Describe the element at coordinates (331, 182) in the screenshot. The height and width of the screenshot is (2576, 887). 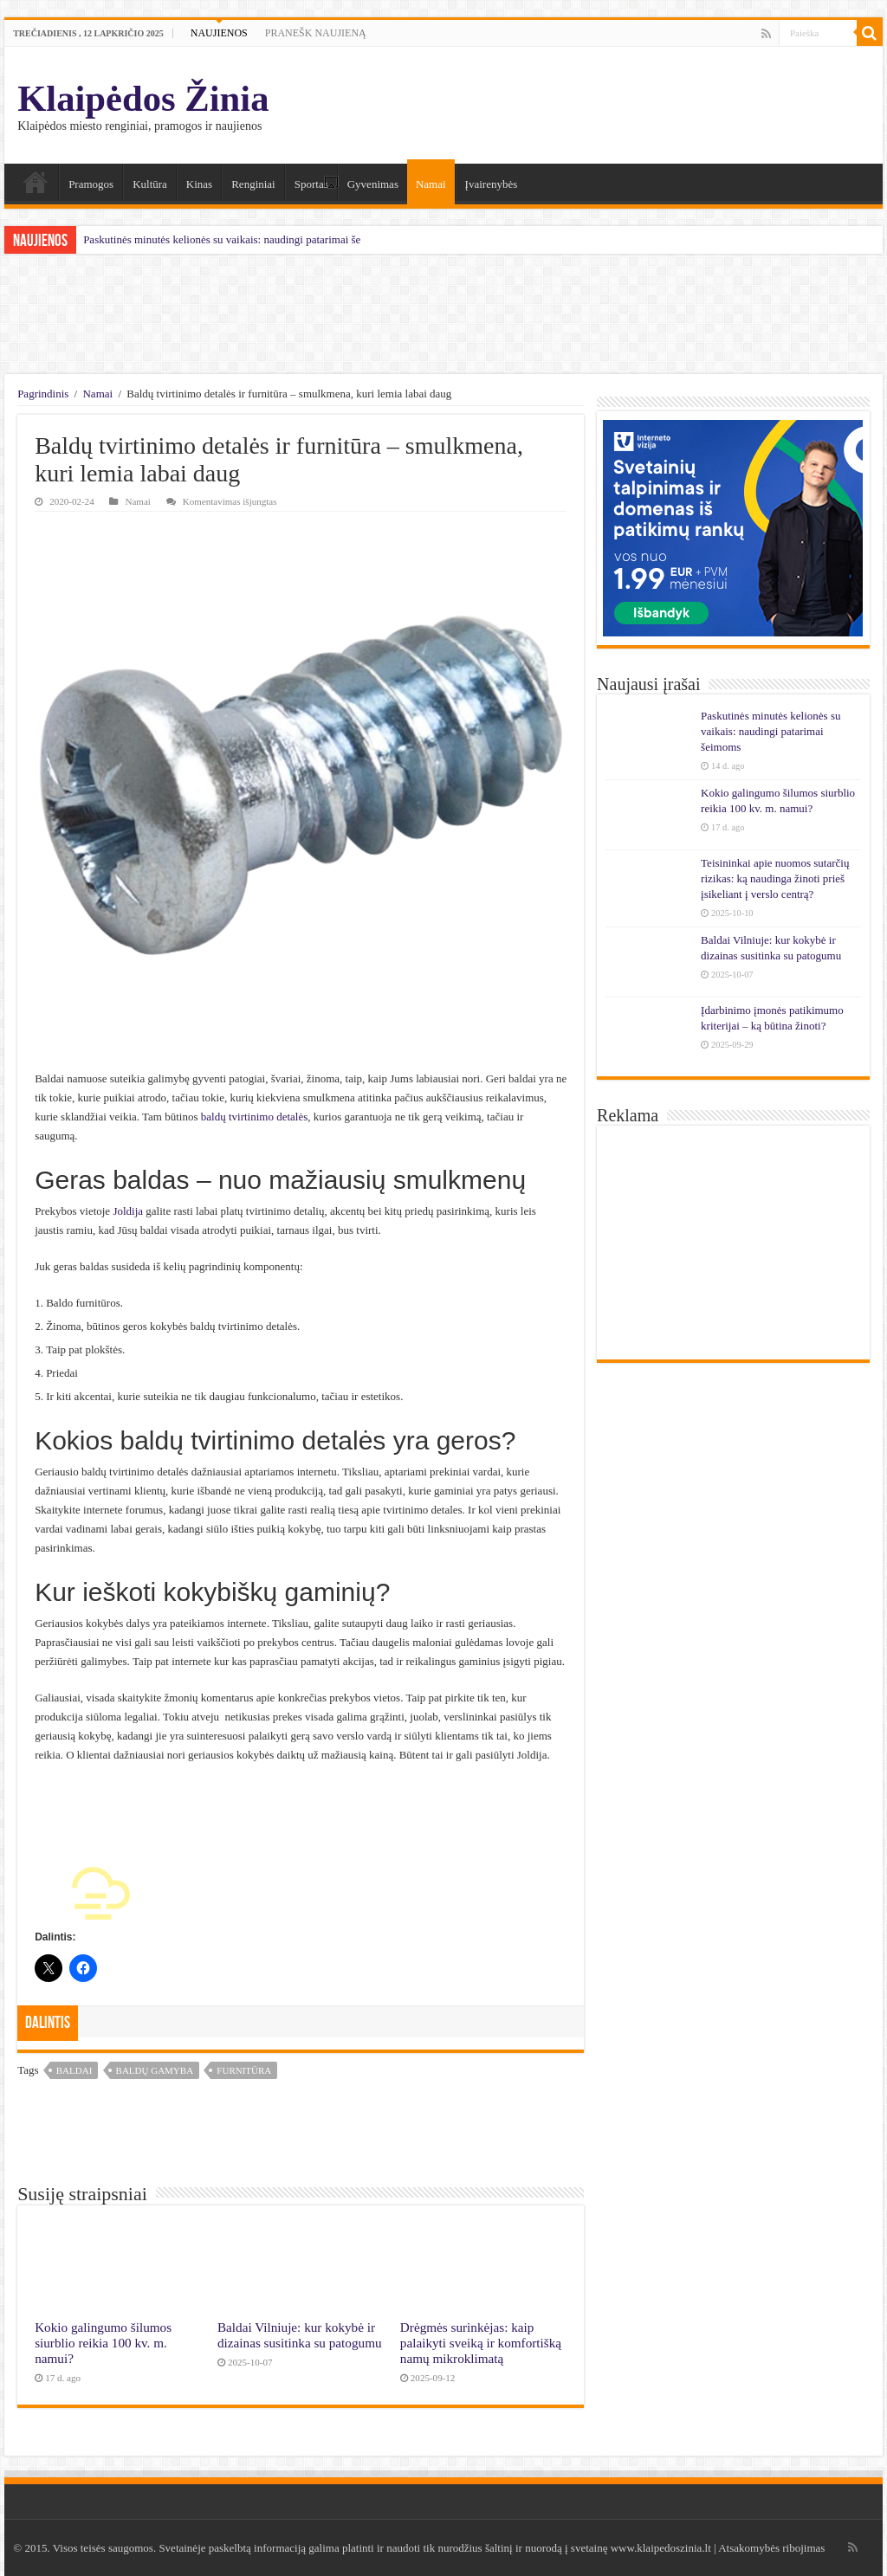
I see `stream content to an external display via airplay` at that location.